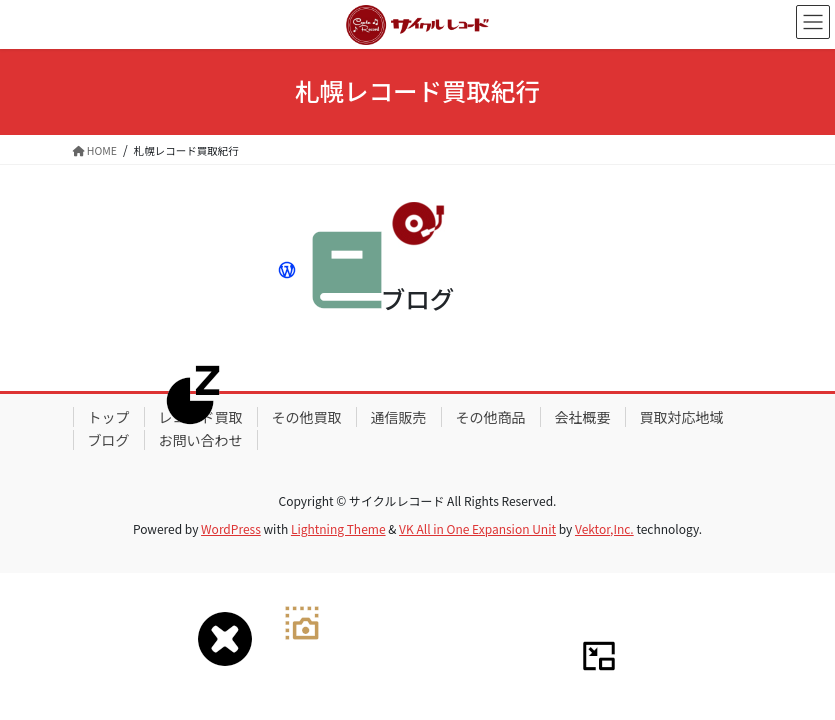 Image resolution: width=835 pixels, height=720 pixels. Describe the element at coordinates (287, 270) in the screenshot. I see `link to WordPress website or blog` at that location.